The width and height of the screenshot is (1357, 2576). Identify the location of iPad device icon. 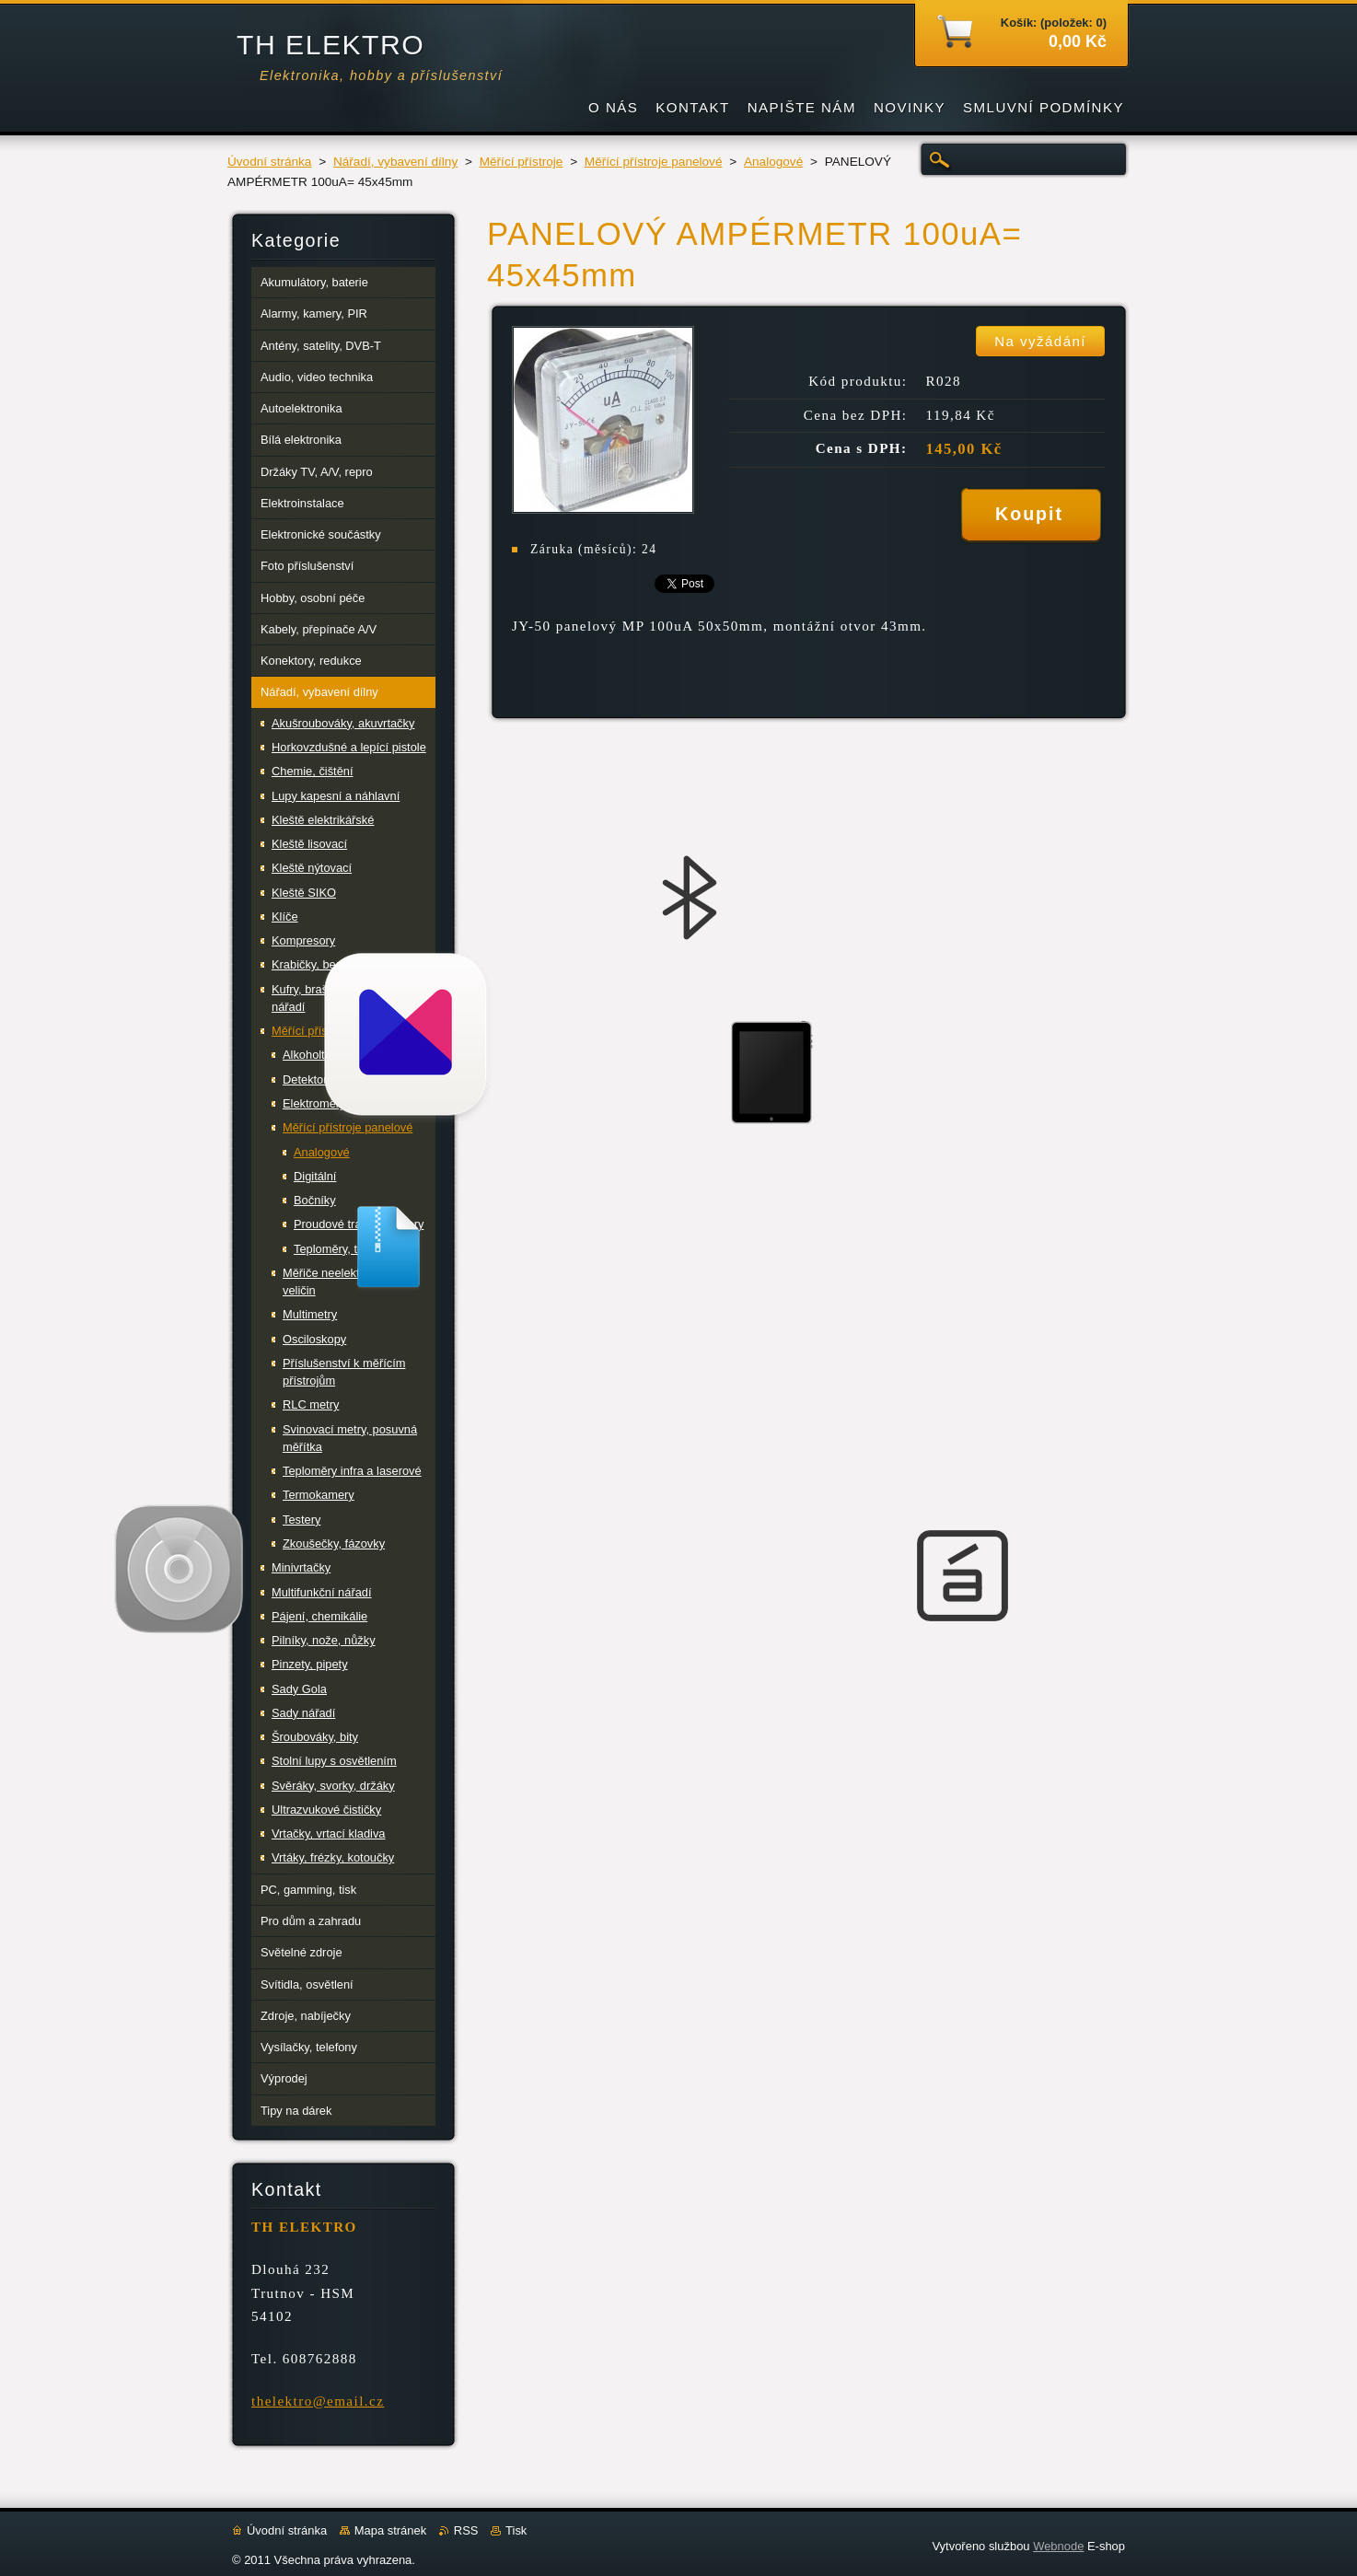
(771, 1073).